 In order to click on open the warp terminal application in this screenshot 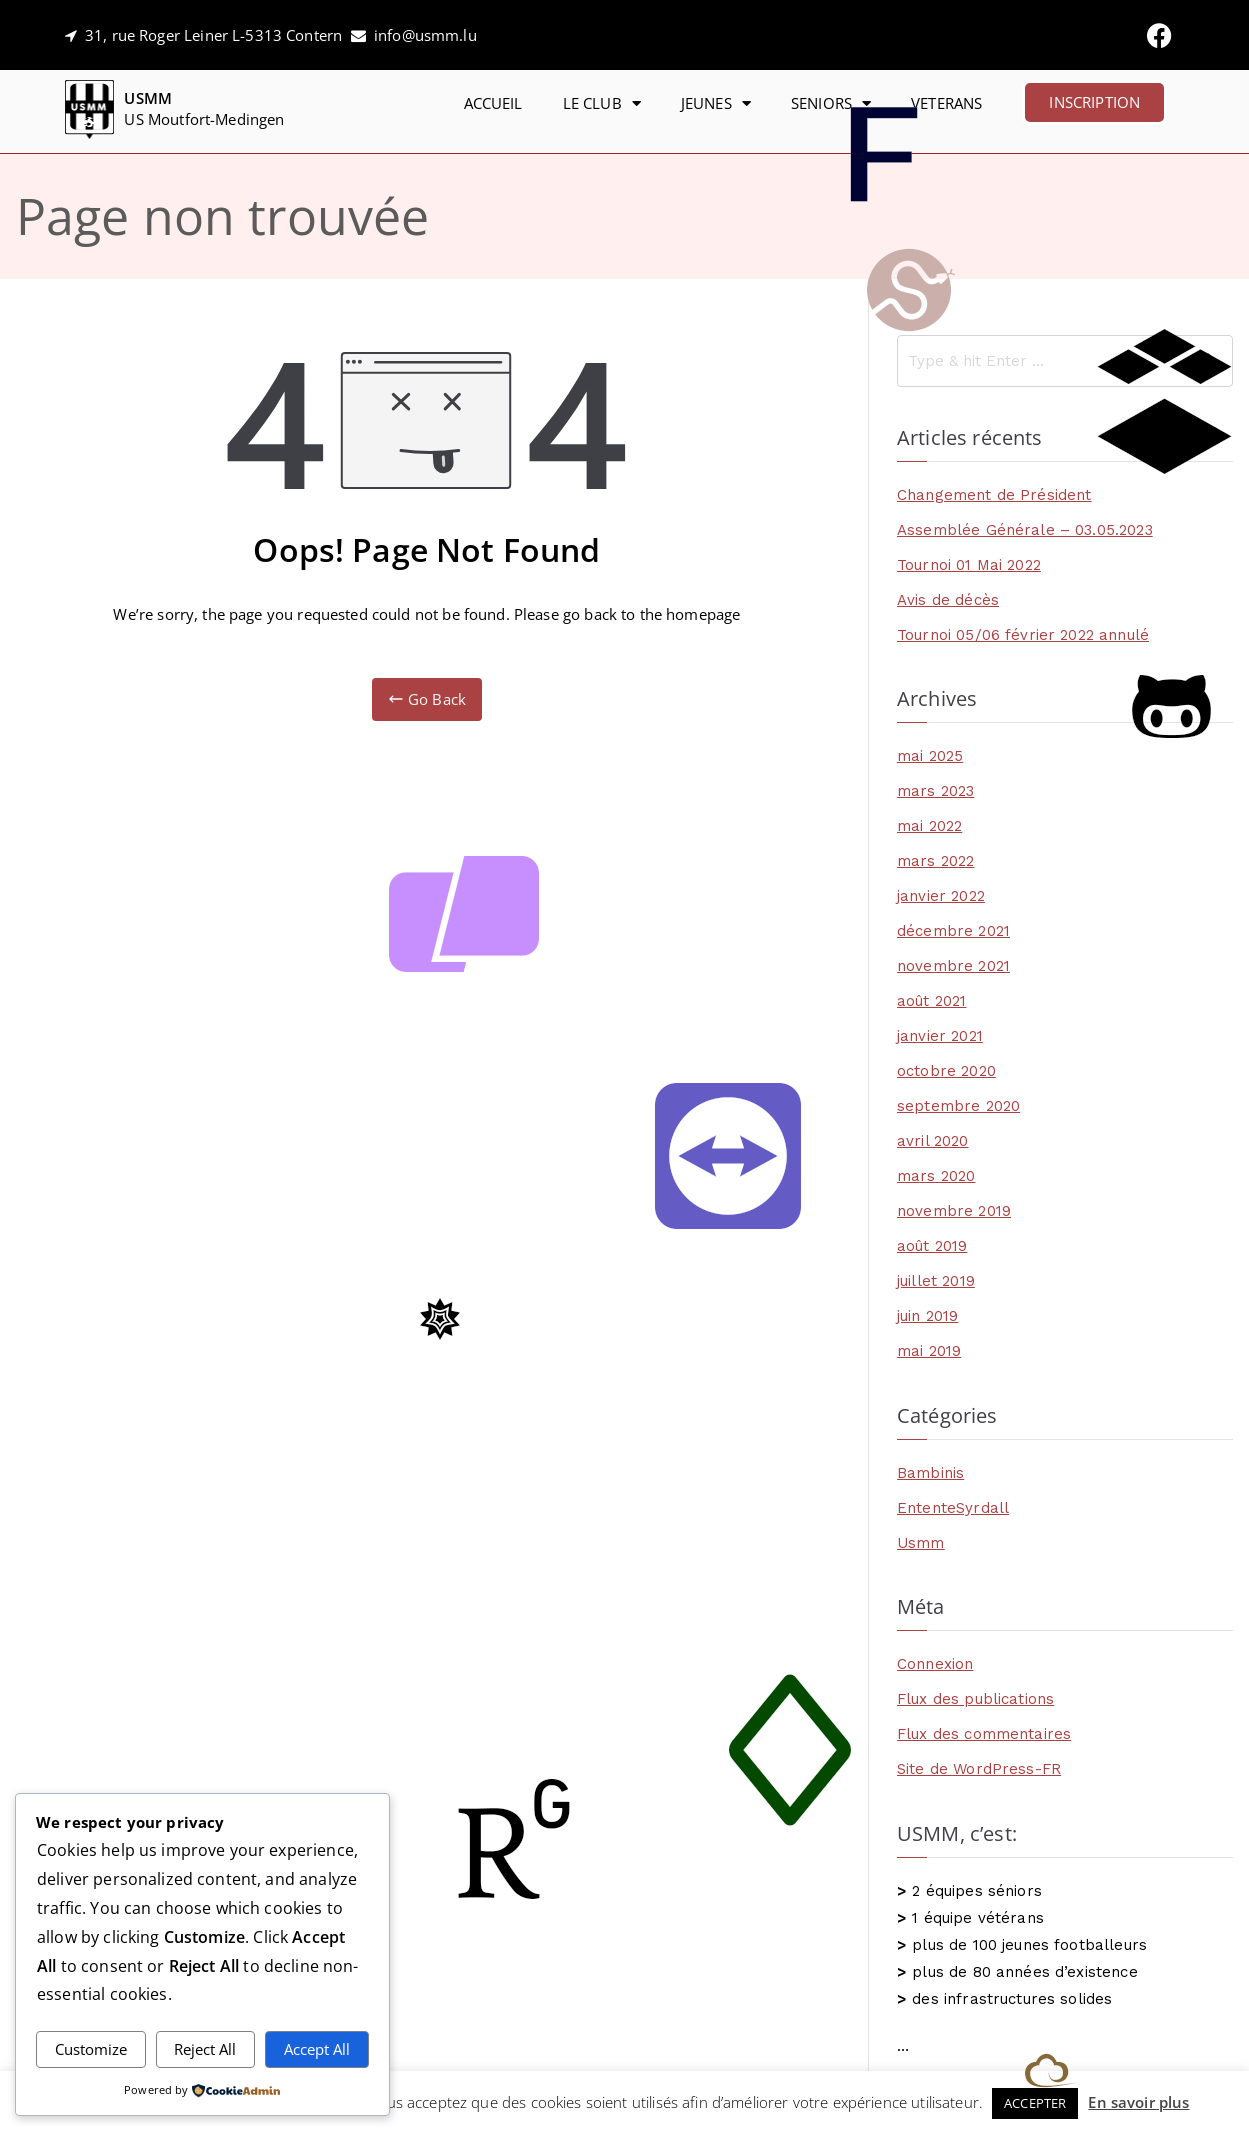, I will do `click(464, 914)`.